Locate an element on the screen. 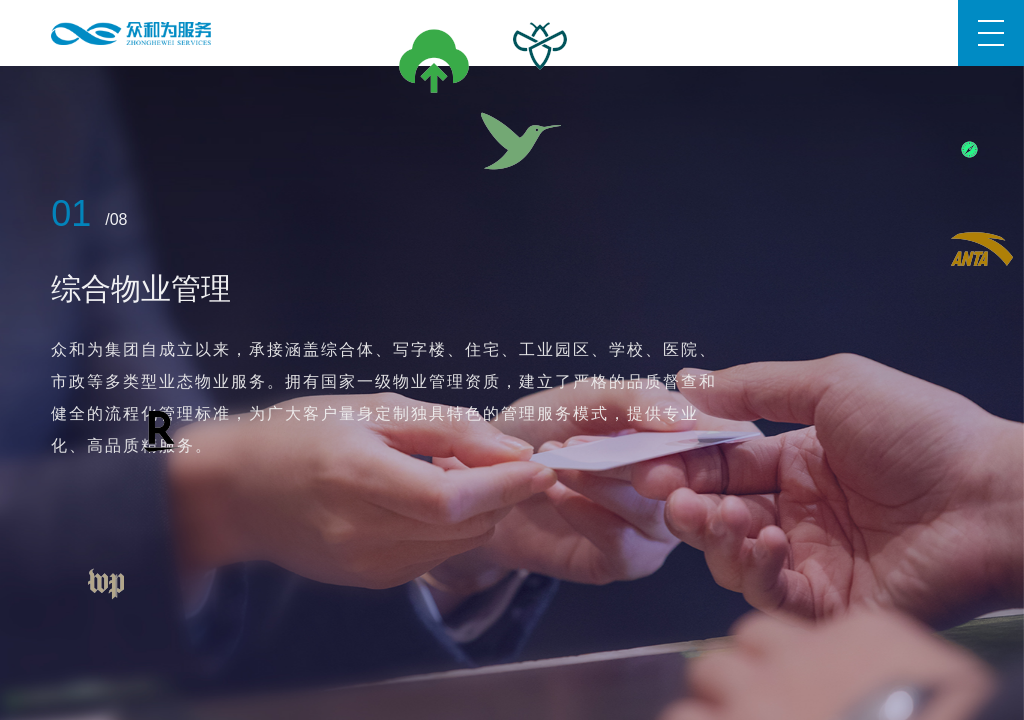 Image resolution: width=1024 pixels, height=720 pixels. visit the Anta sports brand website is located at coordinates (982, 249).